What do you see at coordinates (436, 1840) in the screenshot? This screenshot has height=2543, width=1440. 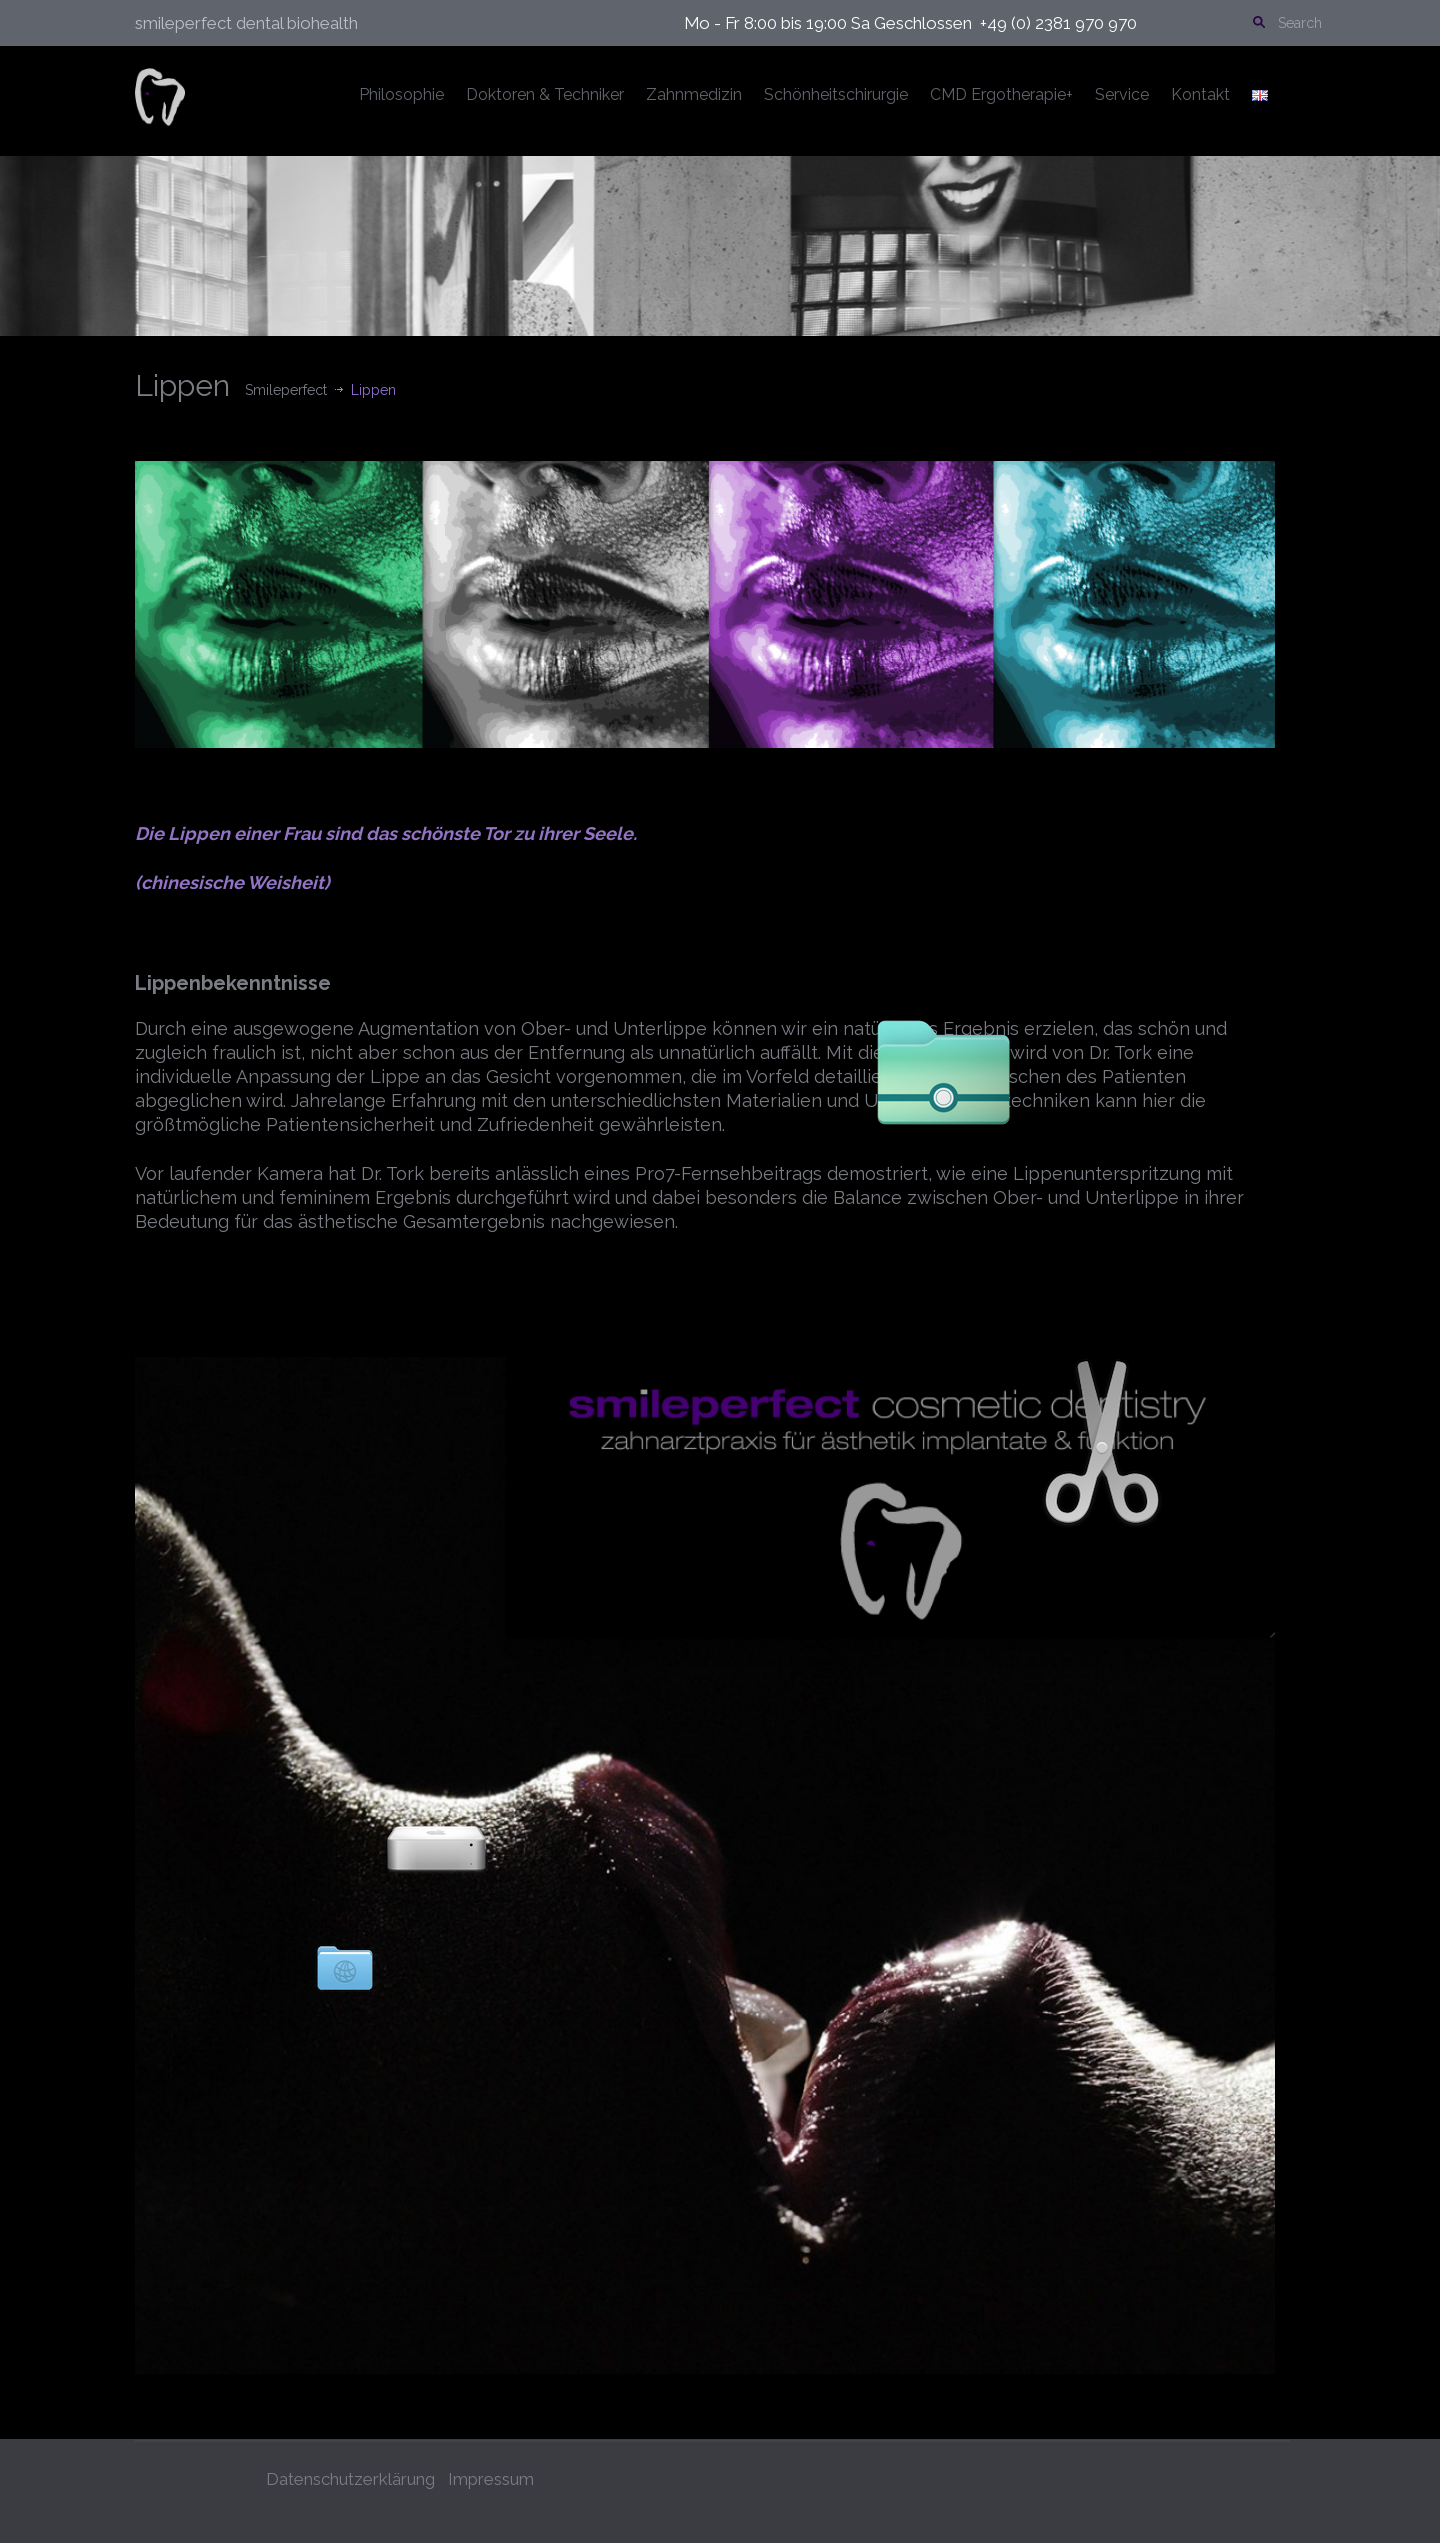 I see `mac mini server device` at bounding box center [436, 1840].